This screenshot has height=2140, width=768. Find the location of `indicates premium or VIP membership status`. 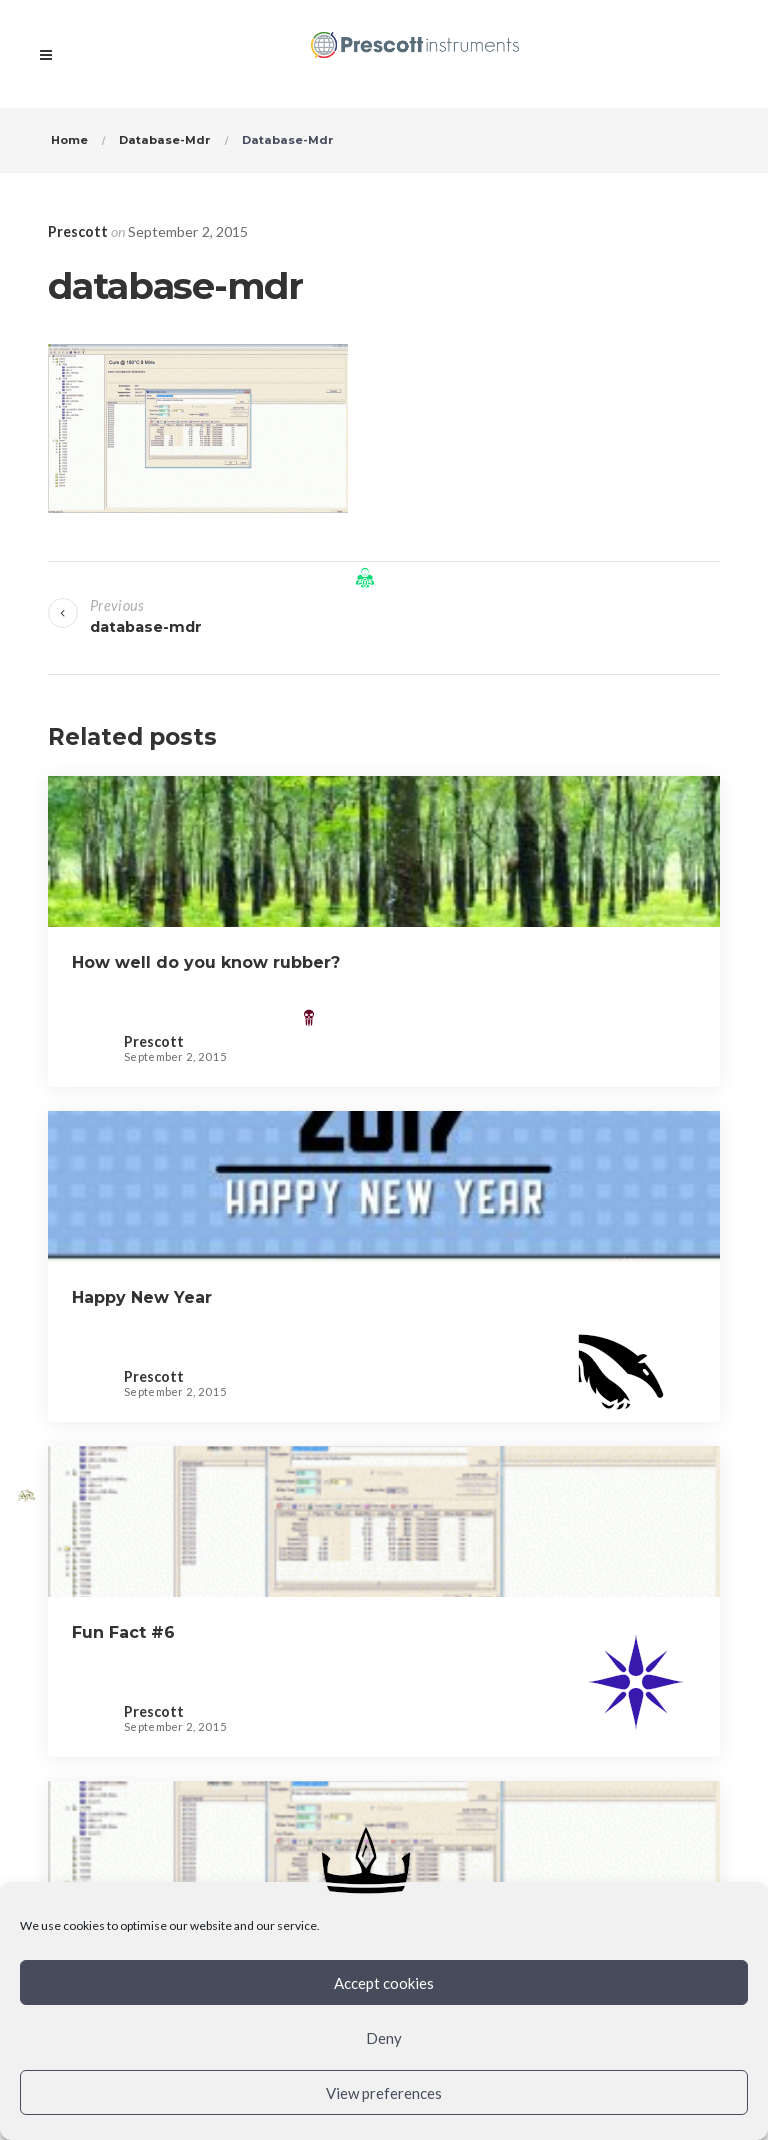

indicates premium or VIP membership status is located at coordinates (366, 1860).